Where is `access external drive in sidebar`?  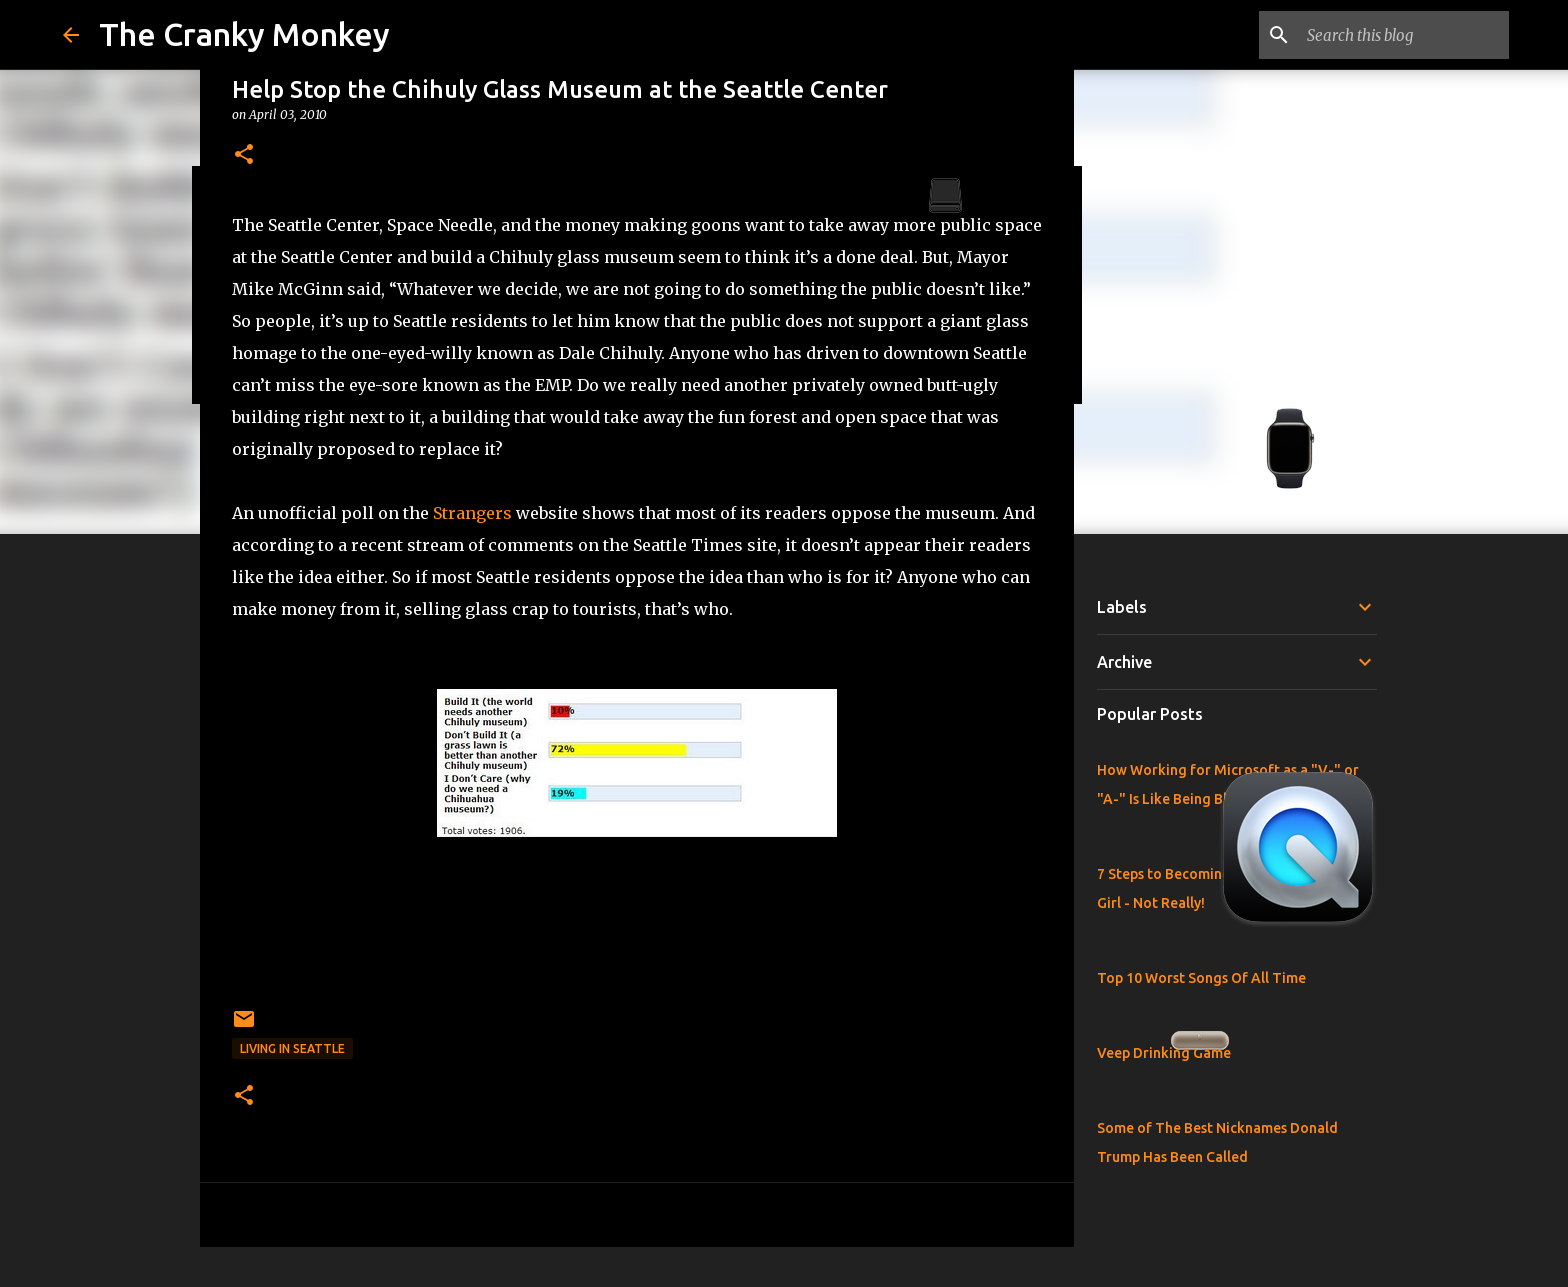 access external drive in sidebar is located at coordinates (945, 195).